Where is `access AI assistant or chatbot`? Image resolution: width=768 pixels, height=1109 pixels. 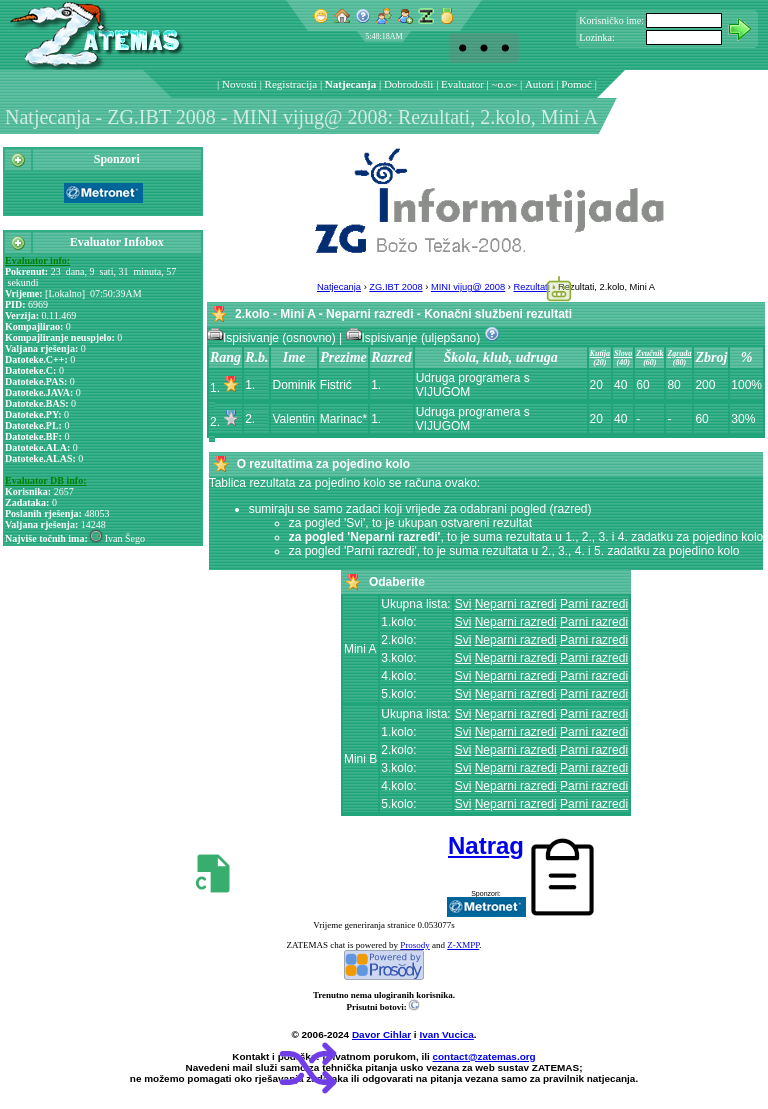 access AI assistant or chatbot is located at coordinates (559, 290).